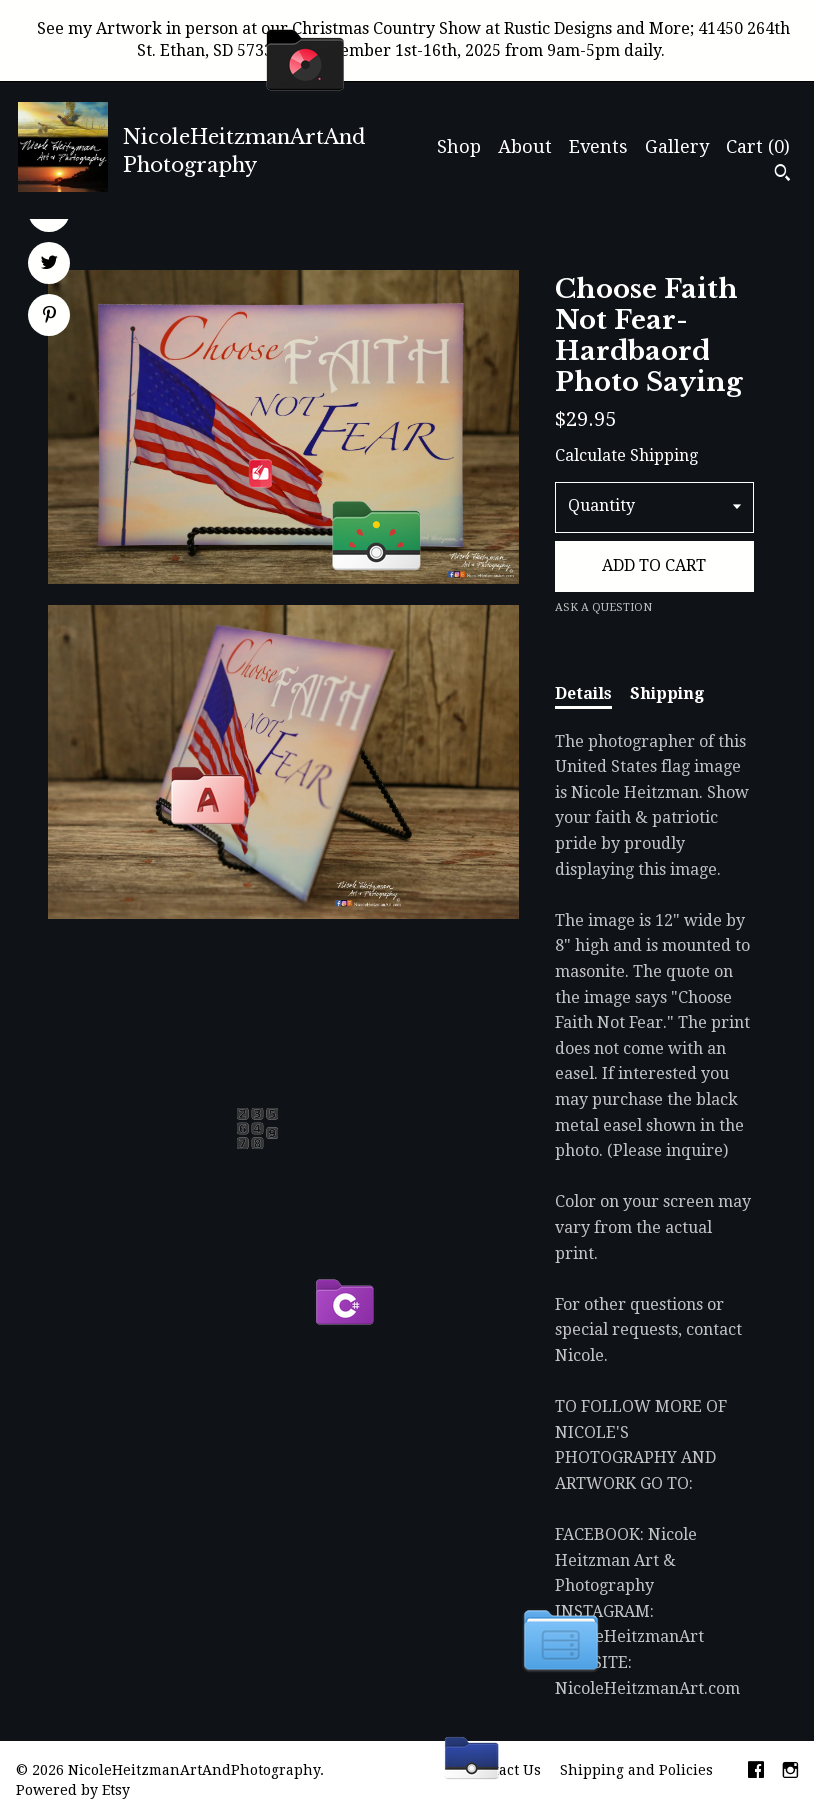 Image resolution: width=814 pixels, height=1820 pixels. I want to click on open pokémon friend ball themed folder, so click(376, 538).